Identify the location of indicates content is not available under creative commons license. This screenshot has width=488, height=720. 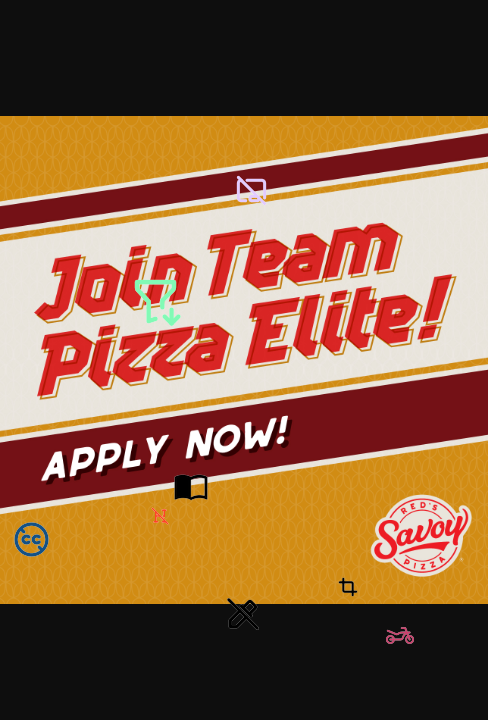
(31, 539).